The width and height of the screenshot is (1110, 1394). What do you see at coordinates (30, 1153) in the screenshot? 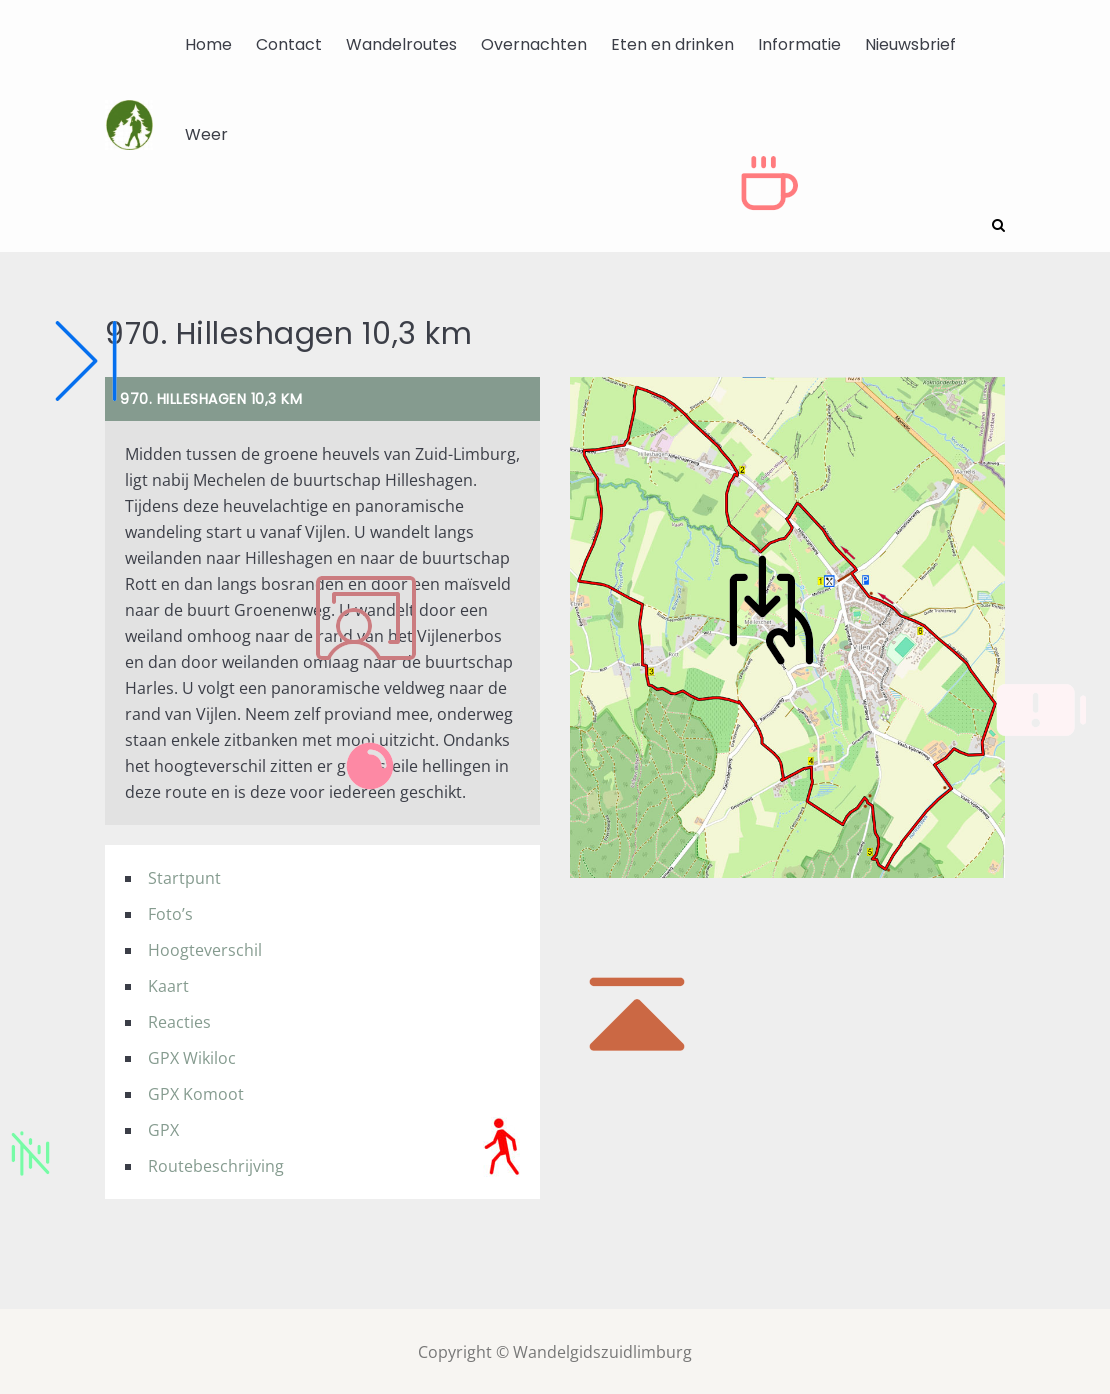
I see `mute or disable audio input` at bounding box center [30, 1153].